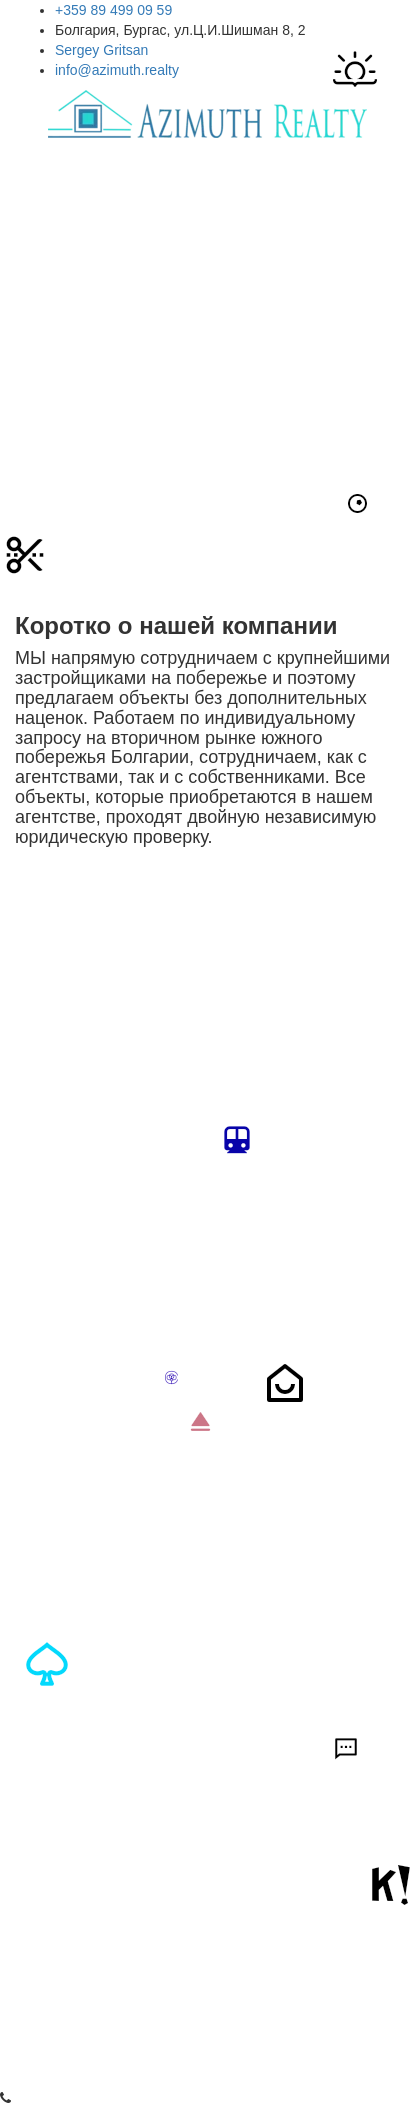 This screenshot has height=2108, width=414. I want to click on cut selected content to clipboard, so click(25, 555).